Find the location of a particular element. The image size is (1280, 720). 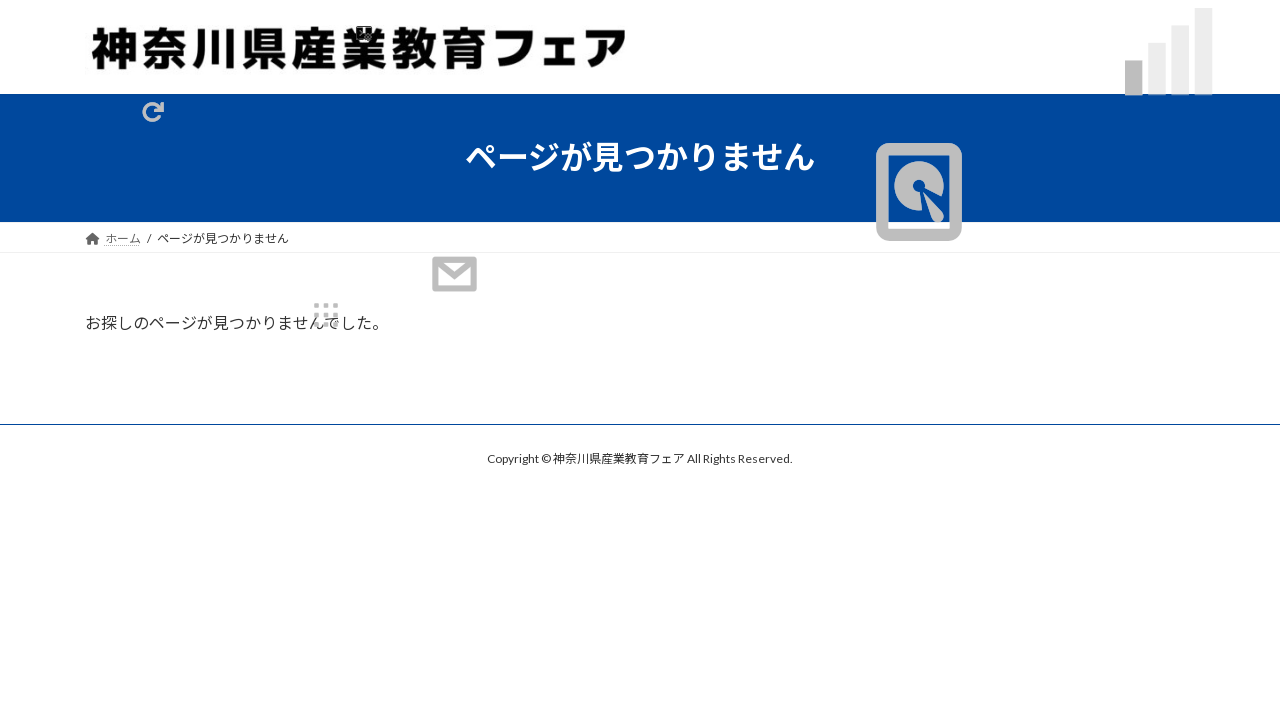

open terminal preferences is located at coordinates (364, 33).